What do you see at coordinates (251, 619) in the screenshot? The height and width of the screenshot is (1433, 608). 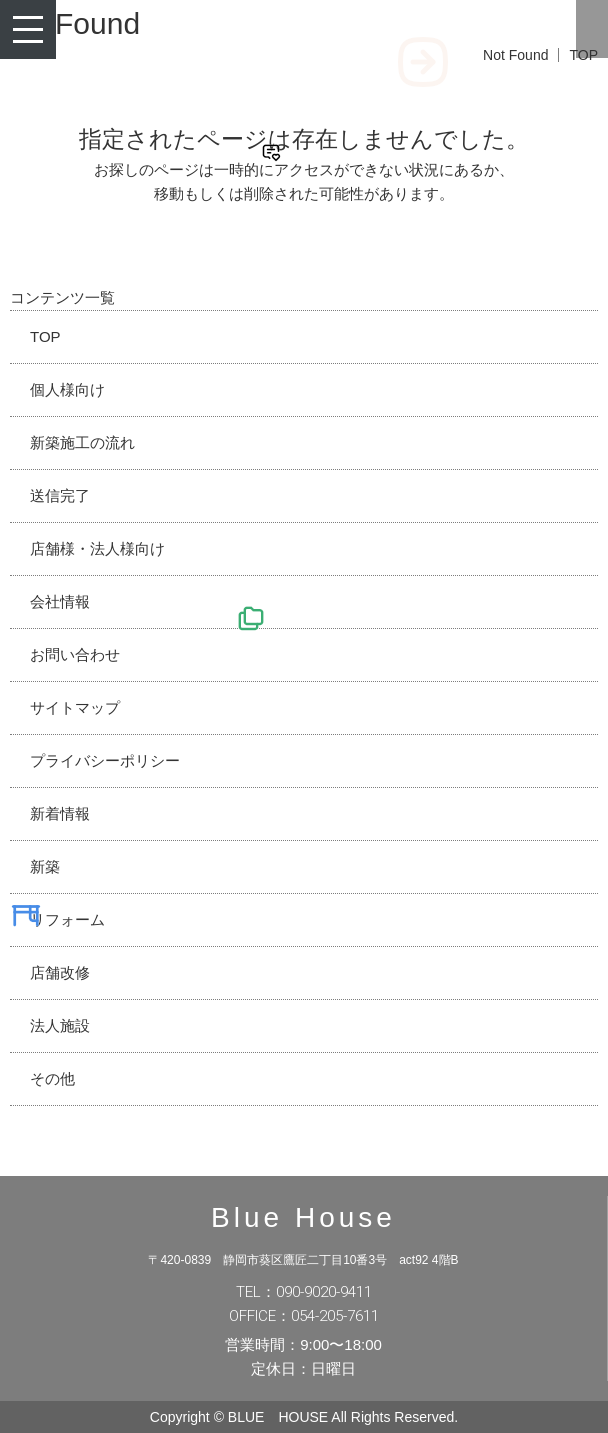 I see `browse all folders` at bounding box center [251, 619].